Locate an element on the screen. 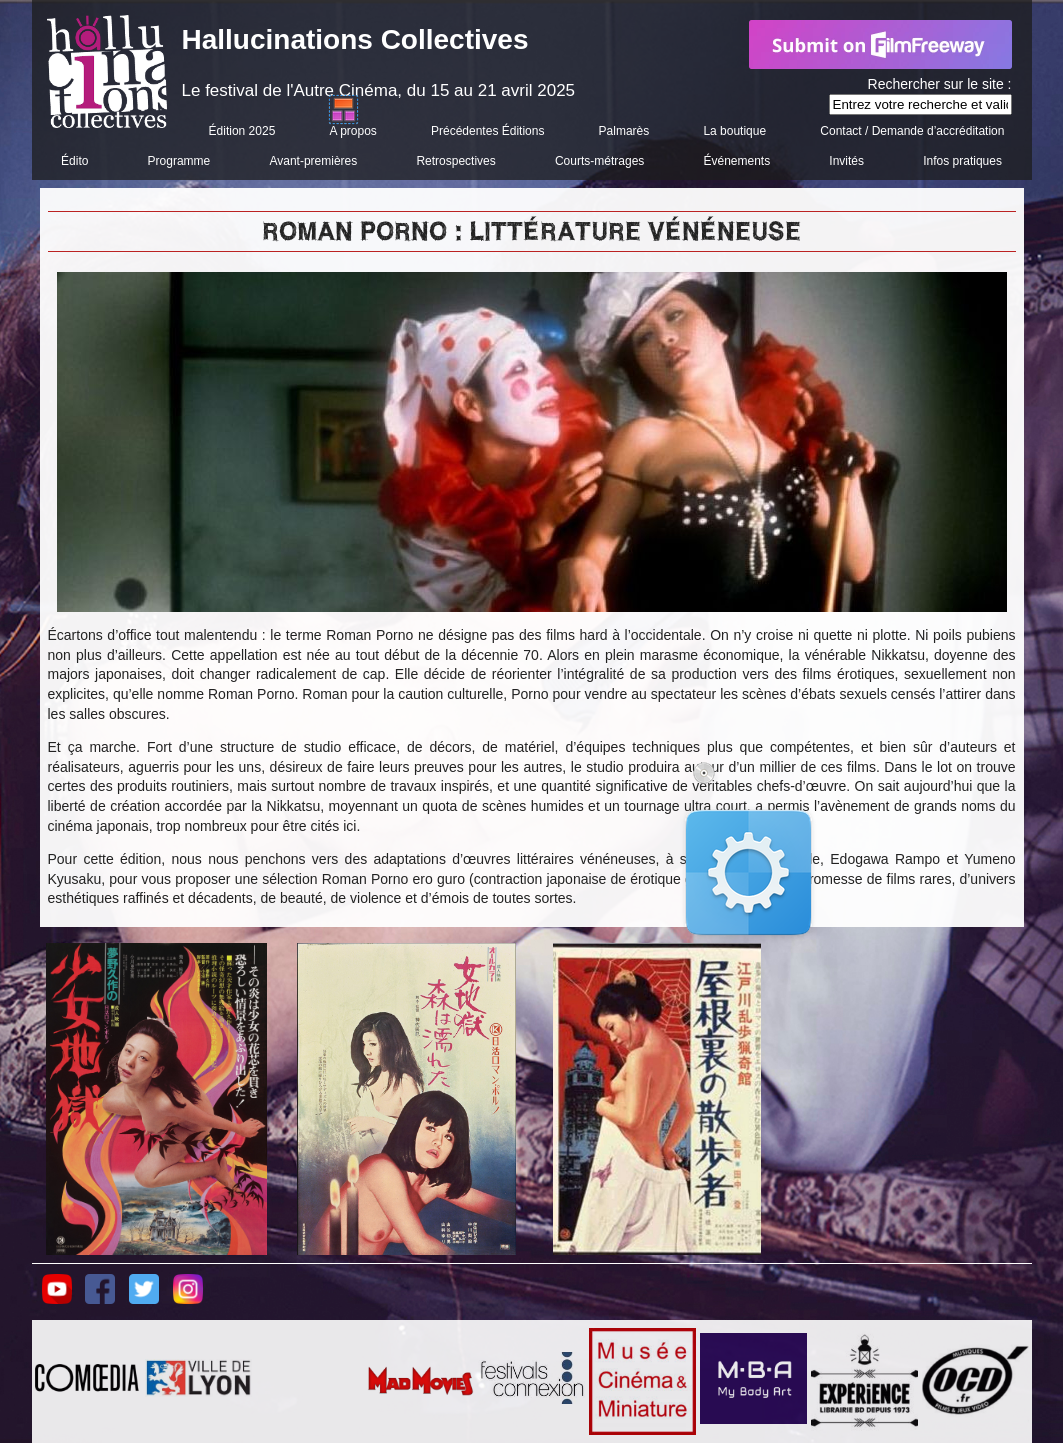 Image resolution: width=1063 pixels, height=1443 pixels. windows installer package file is located at coordinates (748, 872).